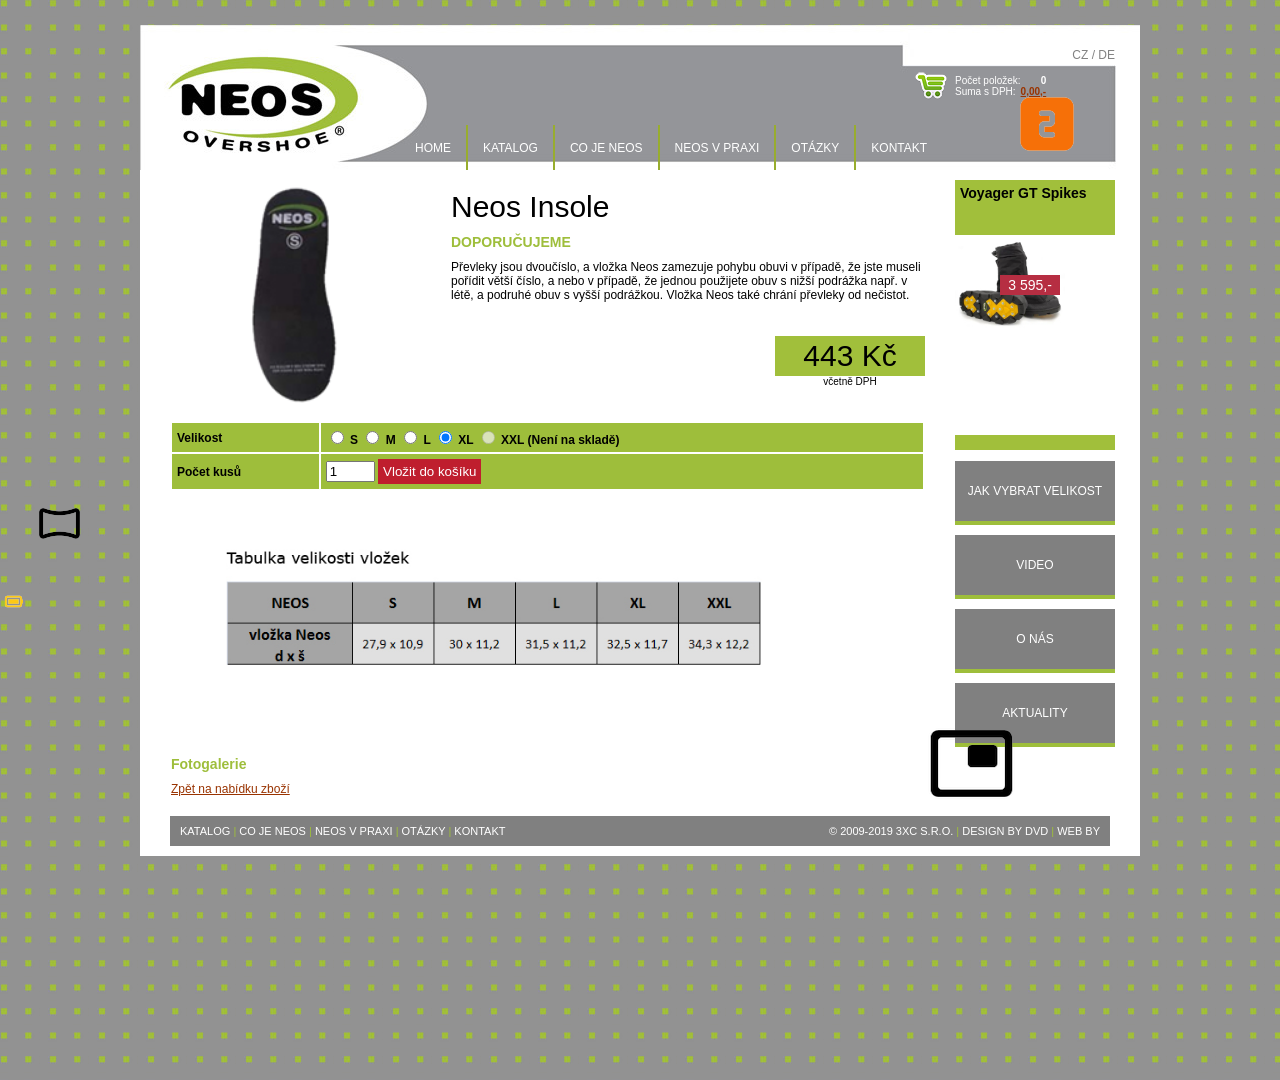  Describe the element at coordinates (59, 523) in the screenshot. I see `switch to panorama photo mode` at that location.